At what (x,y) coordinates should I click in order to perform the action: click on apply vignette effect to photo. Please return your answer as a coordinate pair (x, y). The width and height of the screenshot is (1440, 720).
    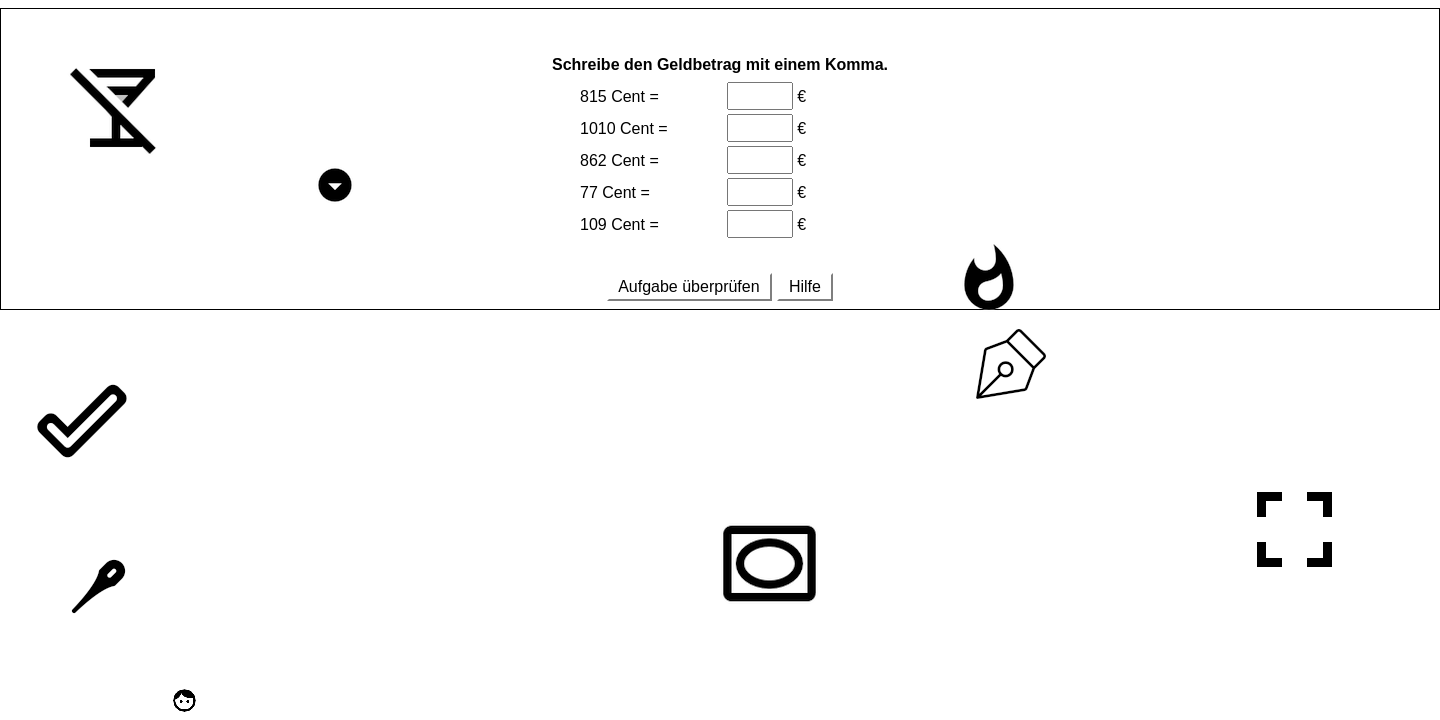
    Looking at the image, I should click on (769, 563).